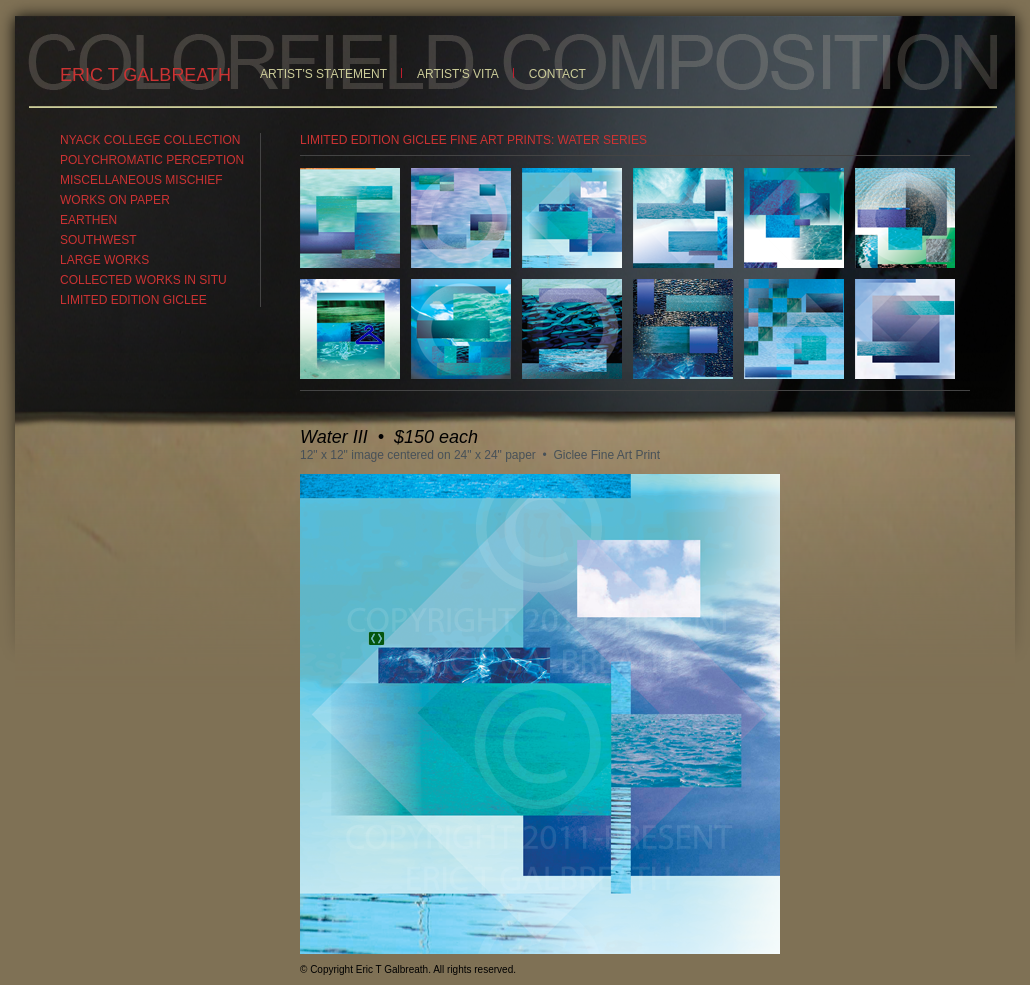 This screenshot has height=985, width=1030. What do you see at coordinates (376, 638) in the screenshot?
I see `view or edit source code` at bounding box center [376, 638].